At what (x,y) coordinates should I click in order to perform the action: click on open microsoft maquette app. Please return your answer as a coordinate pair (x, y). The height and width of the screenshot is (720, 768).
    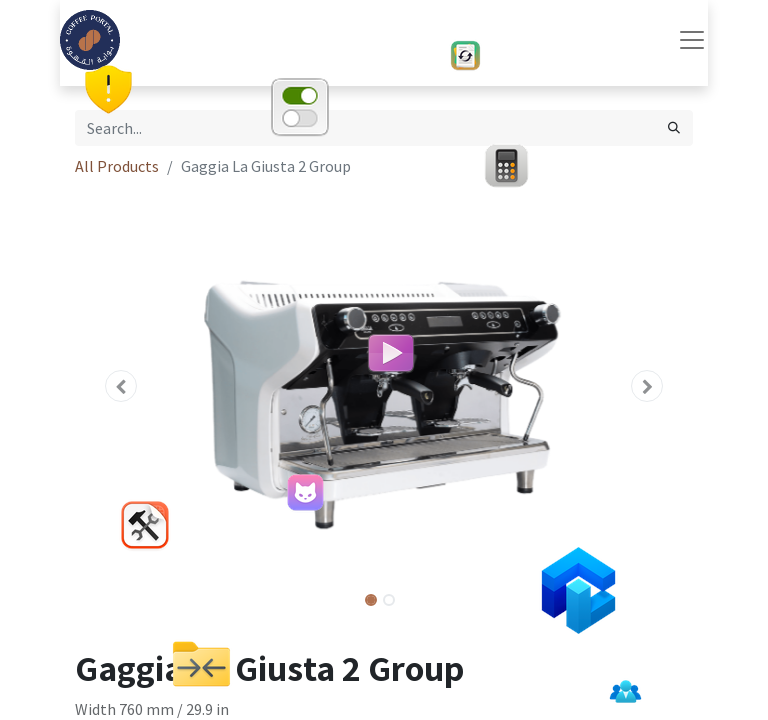
    Looking at the image, I should click on (578, 590).